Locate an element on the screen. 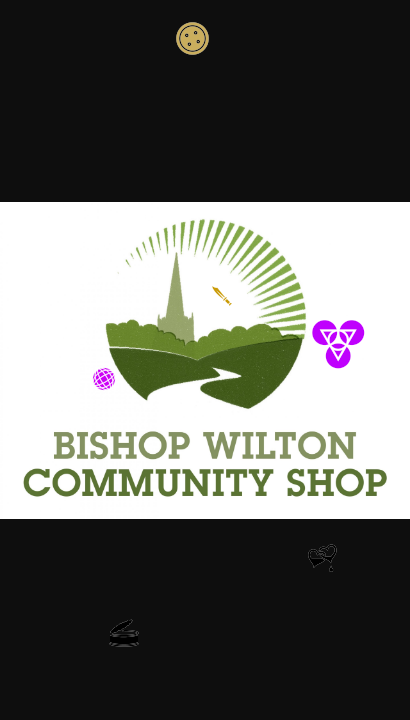 Image resolution: width=410 pixels, height=720 pixels. transfer health or life points between characters is located at coordinates (322, 557).